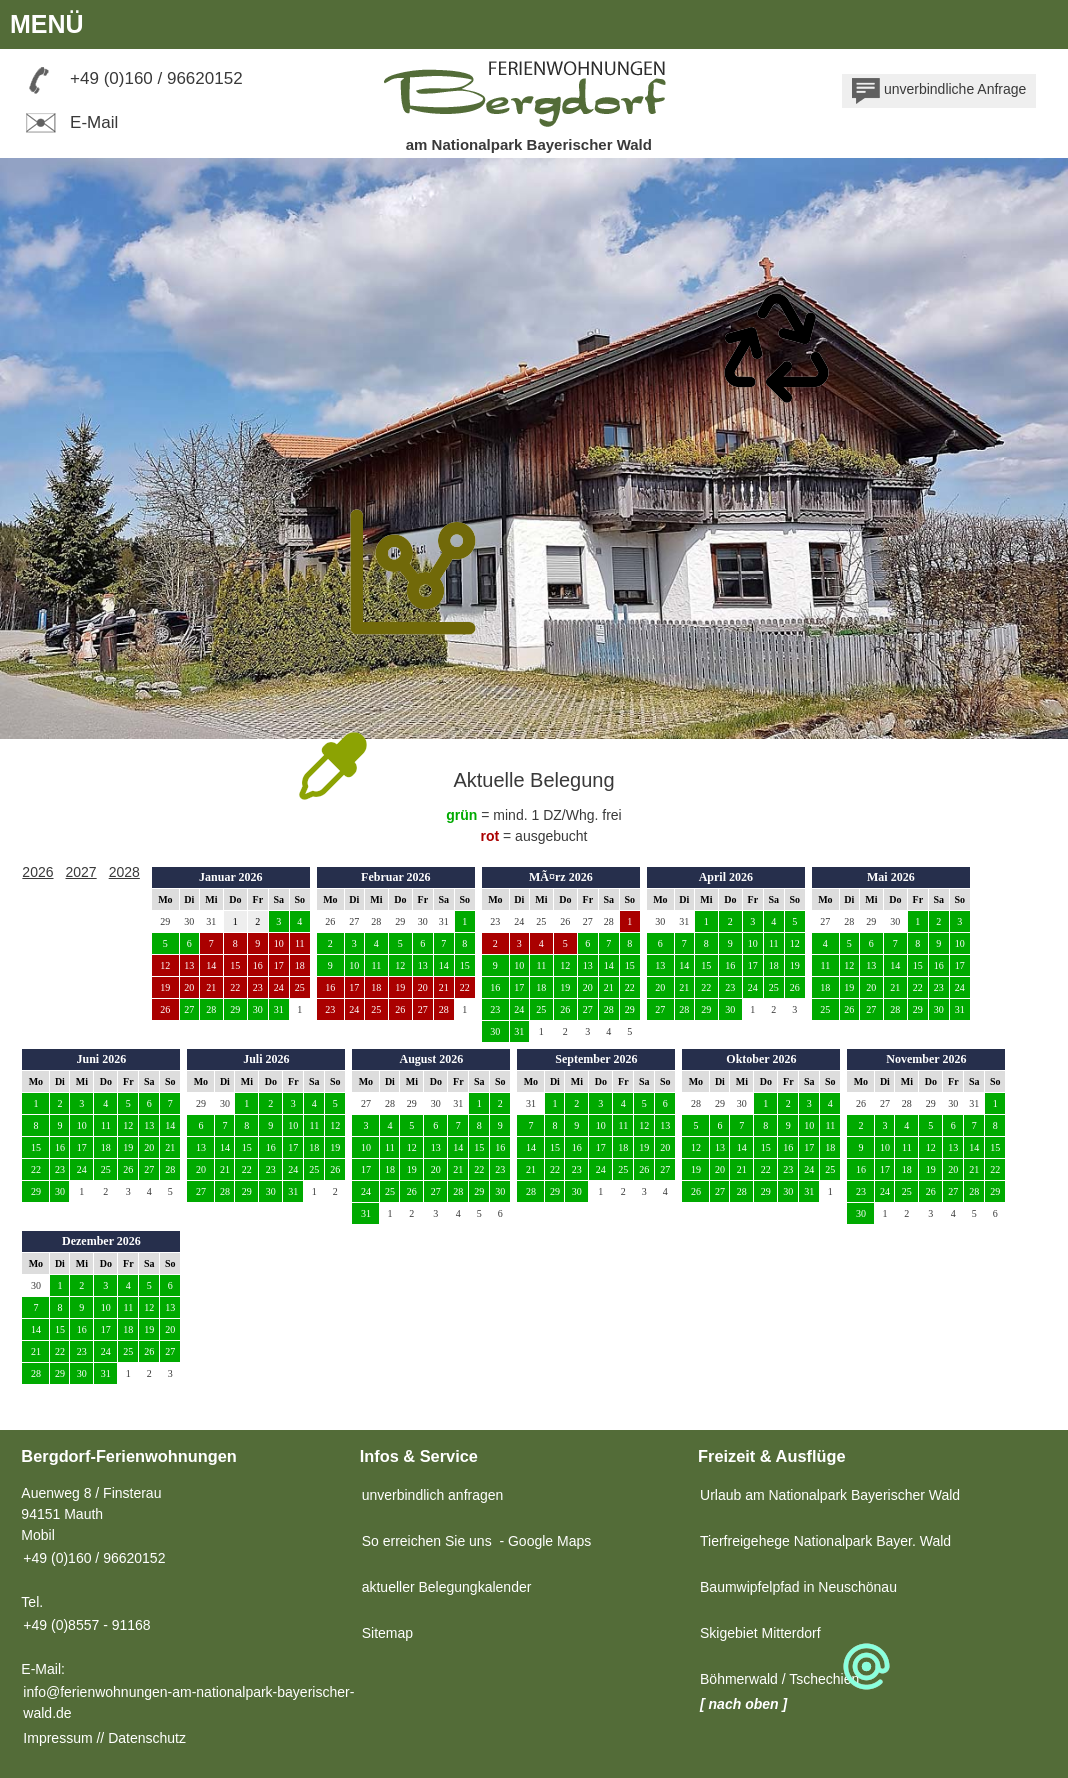 This screenshot has width=1068, height=1778. I want to click on indicates recyclable or eco-friendly content, so click(776, 345).